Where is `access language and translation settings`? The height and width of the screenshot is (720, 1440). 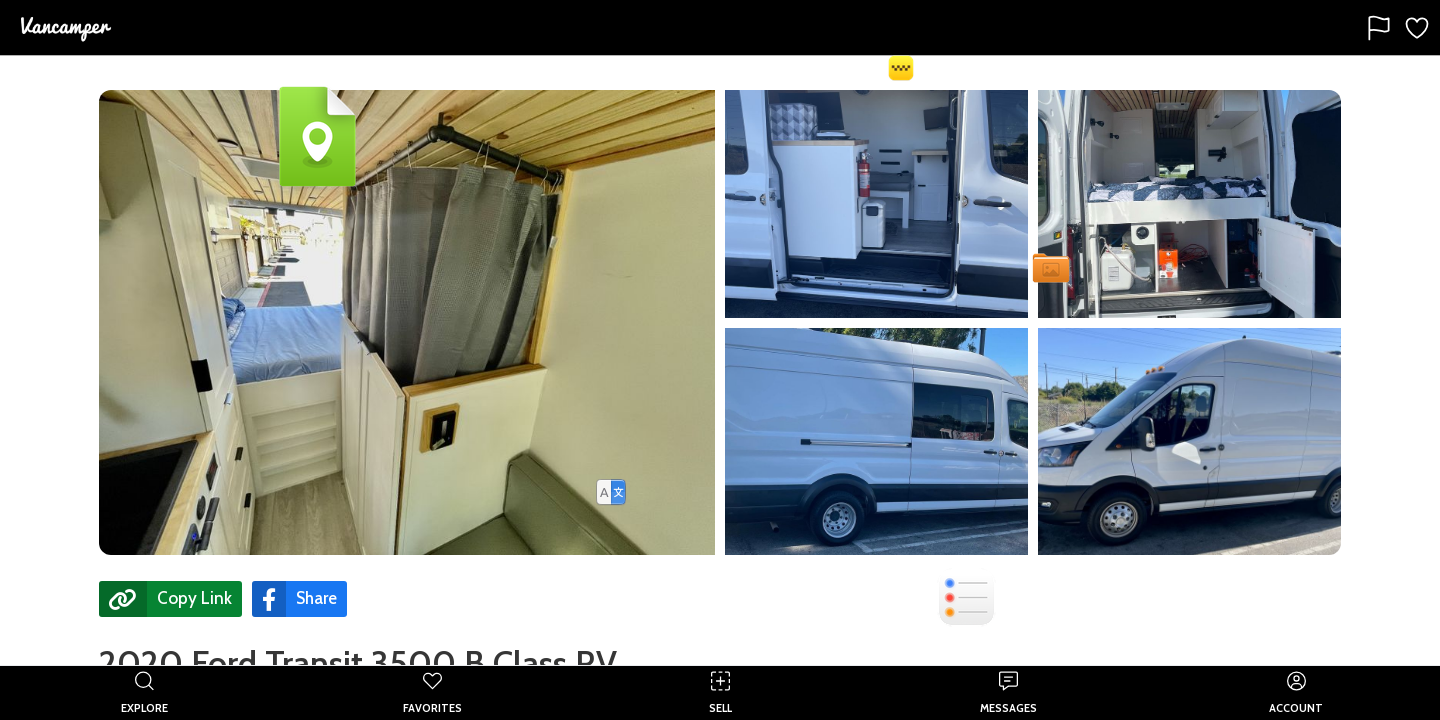 access language and translation settings is located at coordinates (611, 492).